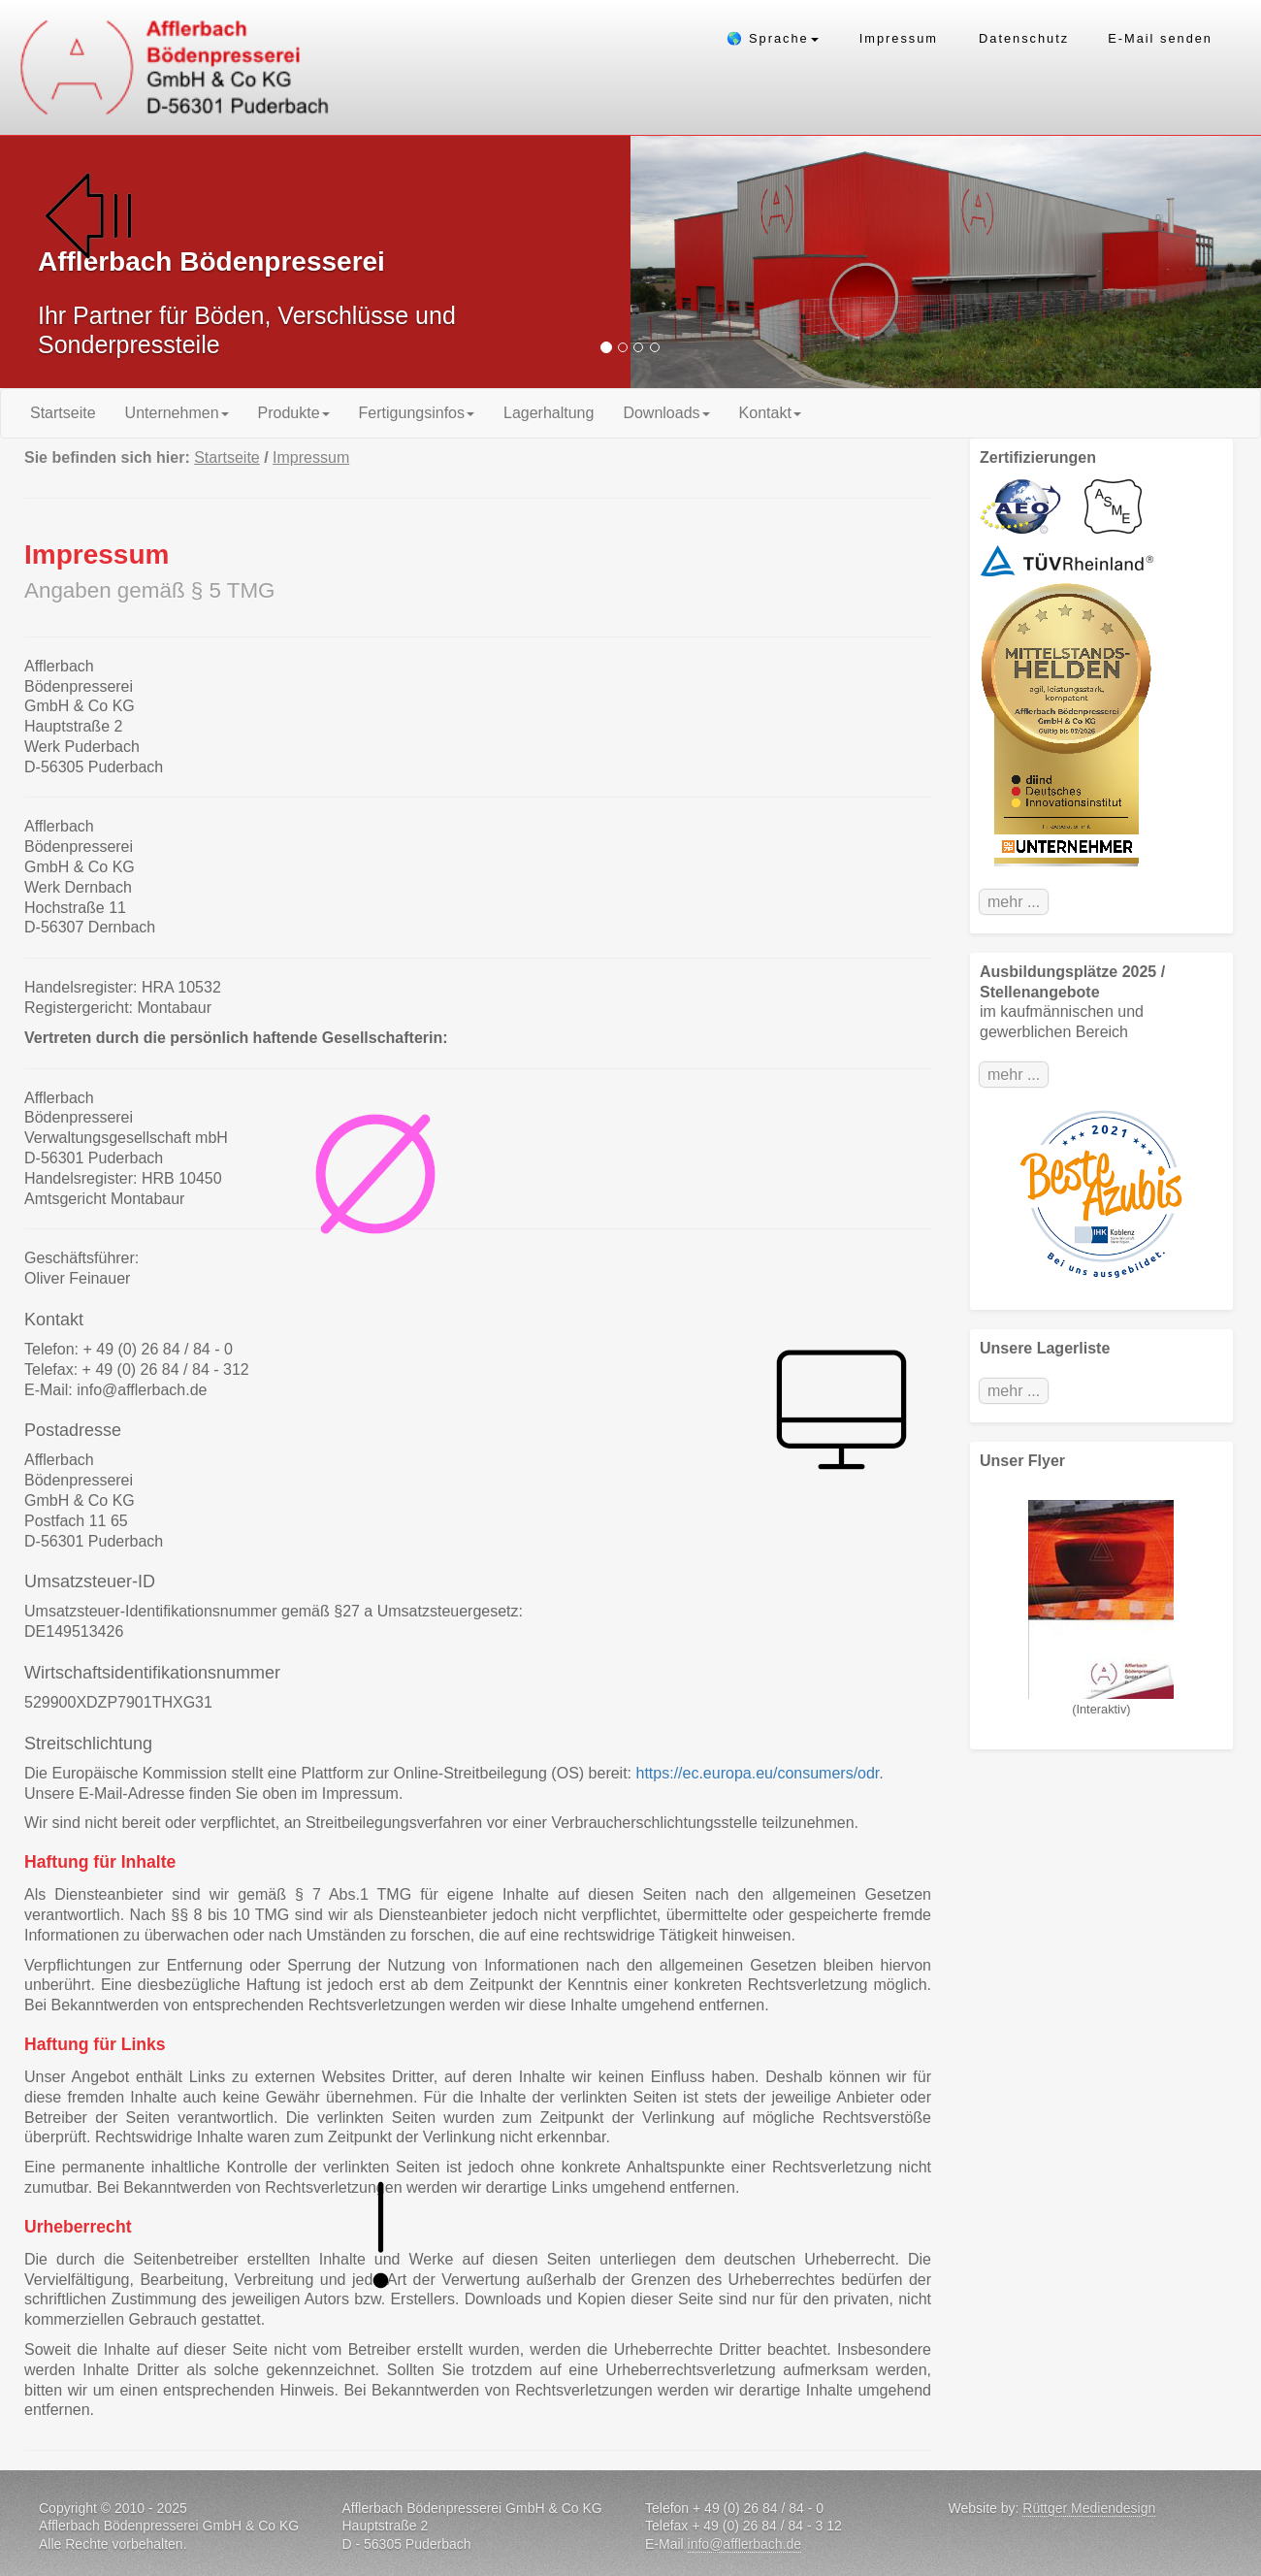 The image size is (1261, 2576). What do you see at coordinates (841, 1404) in the screenshot?
I see `switch to desktop view` at bounding box center [841, 1404].